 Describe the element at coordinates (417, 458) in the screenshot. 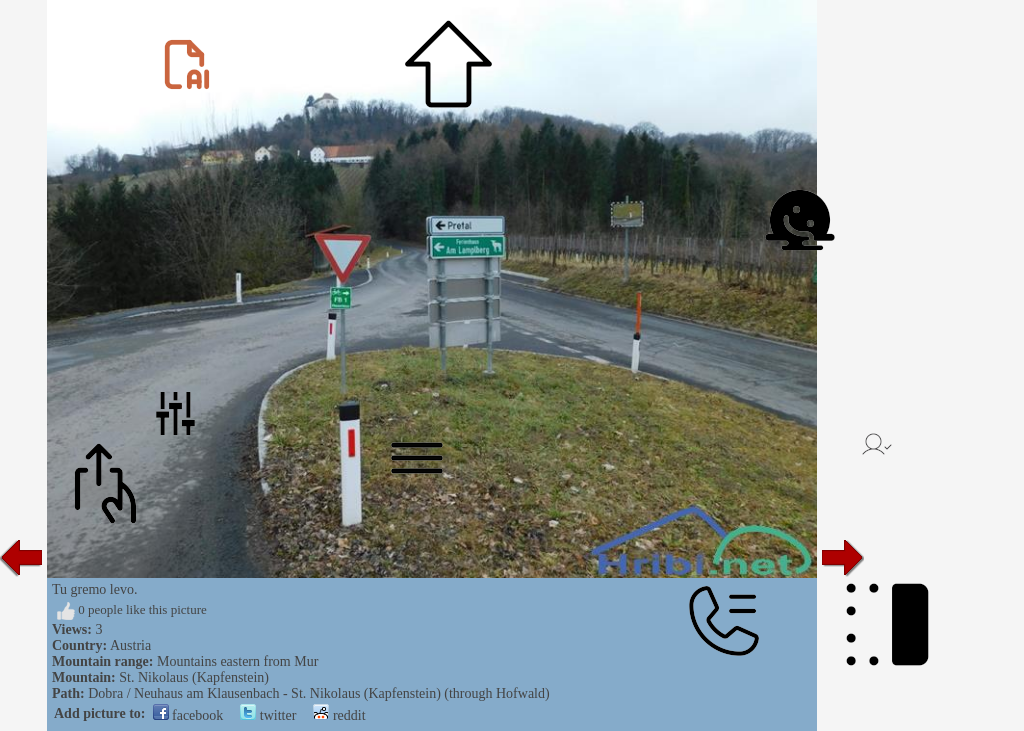

I see `open navigation menu` at that location.